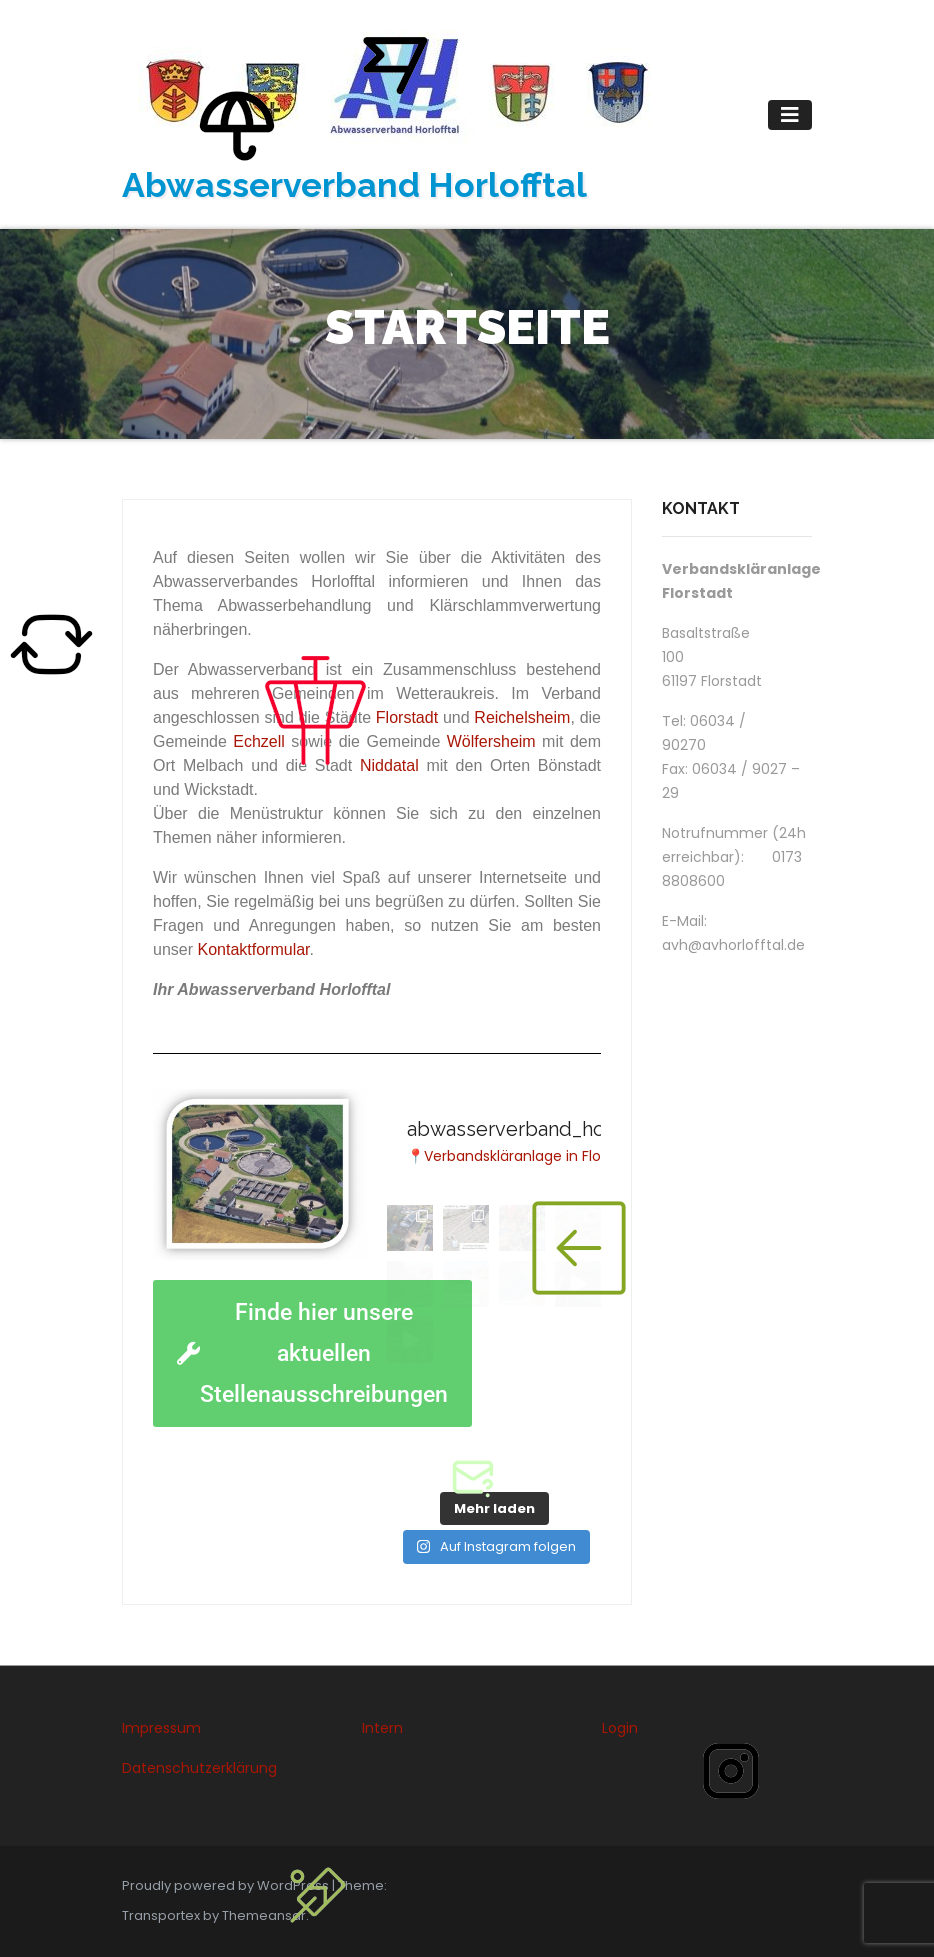 The height and width of the screenshot is (1957, 934). What do you see at coordinates (237, 126) in the screenshot?
I see `view weather protection or rain forecast` at bounding box center [237, 126].